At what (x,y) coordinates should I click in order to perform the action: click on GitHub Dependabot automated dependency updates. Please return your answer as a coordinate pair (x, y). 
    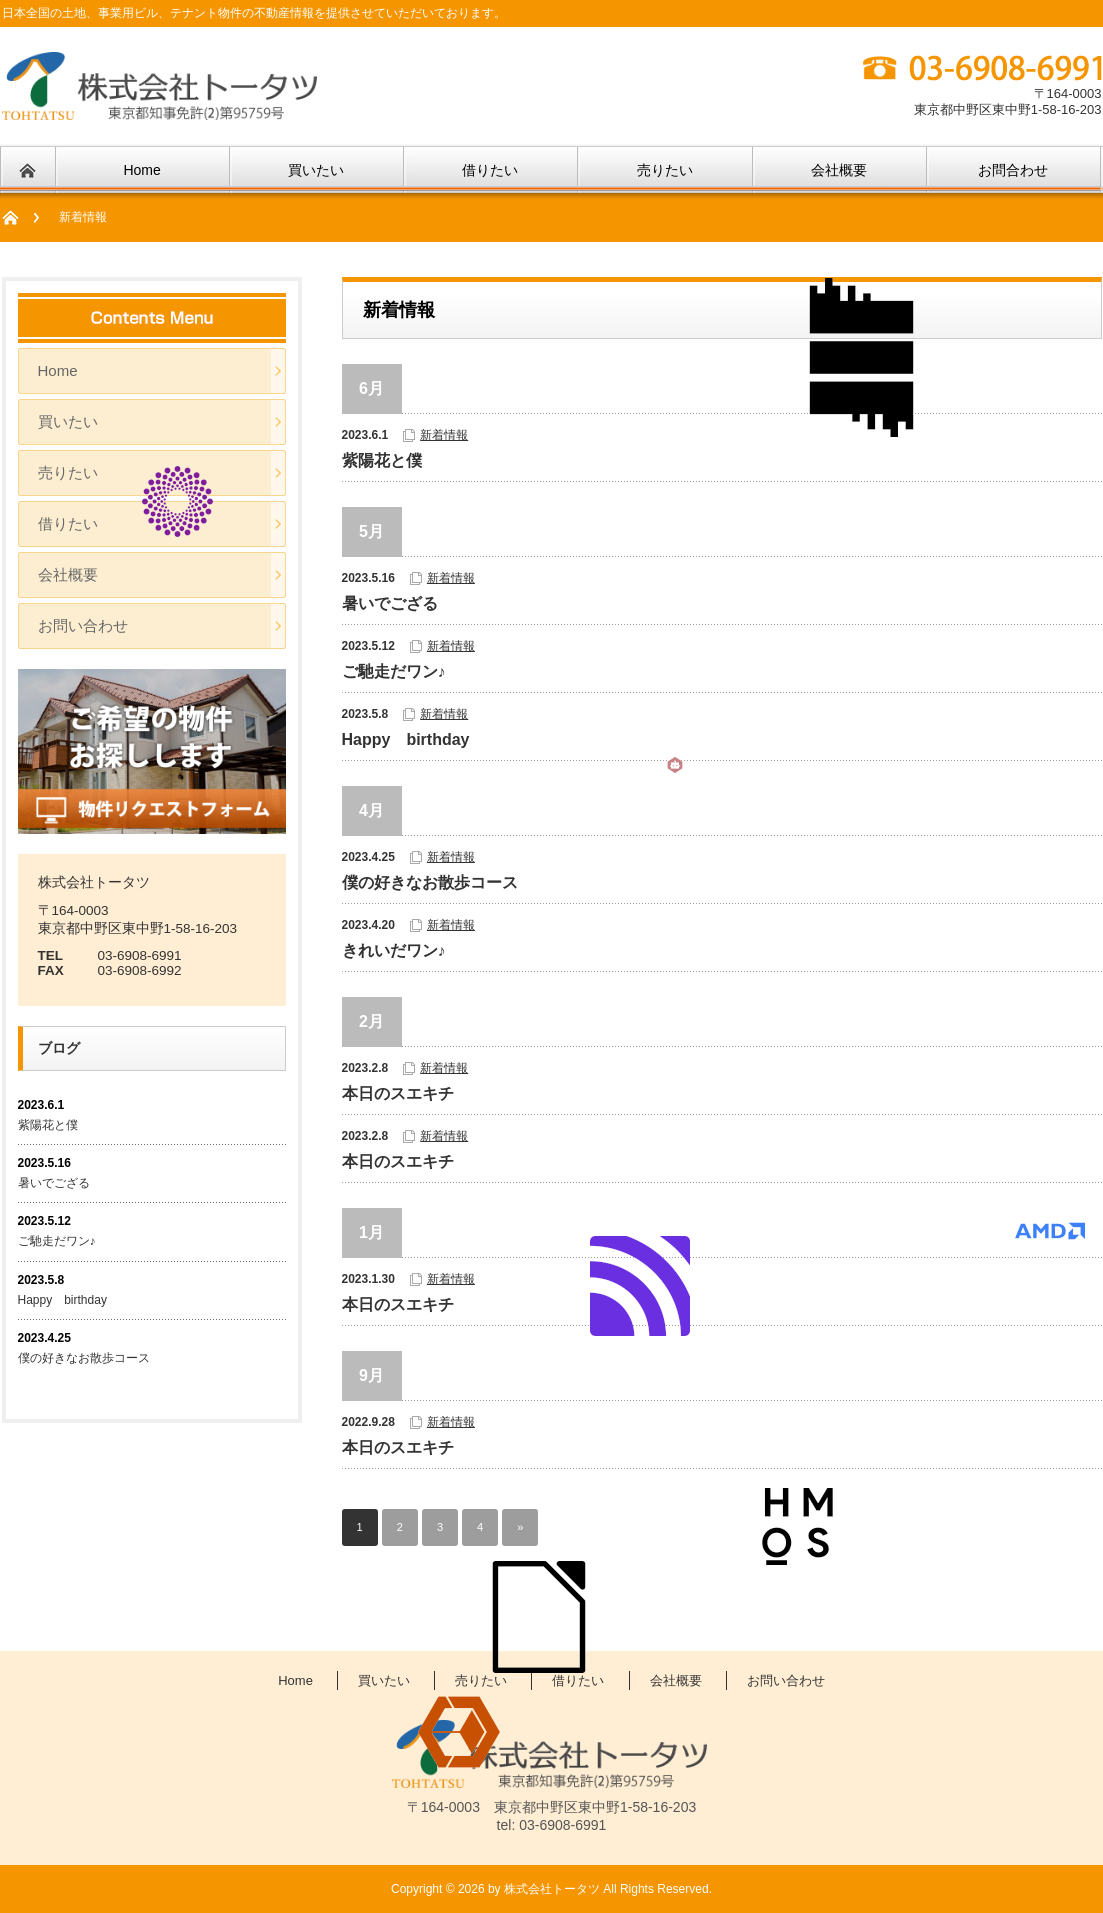
    Looking at the image, I should click on (675, 765).